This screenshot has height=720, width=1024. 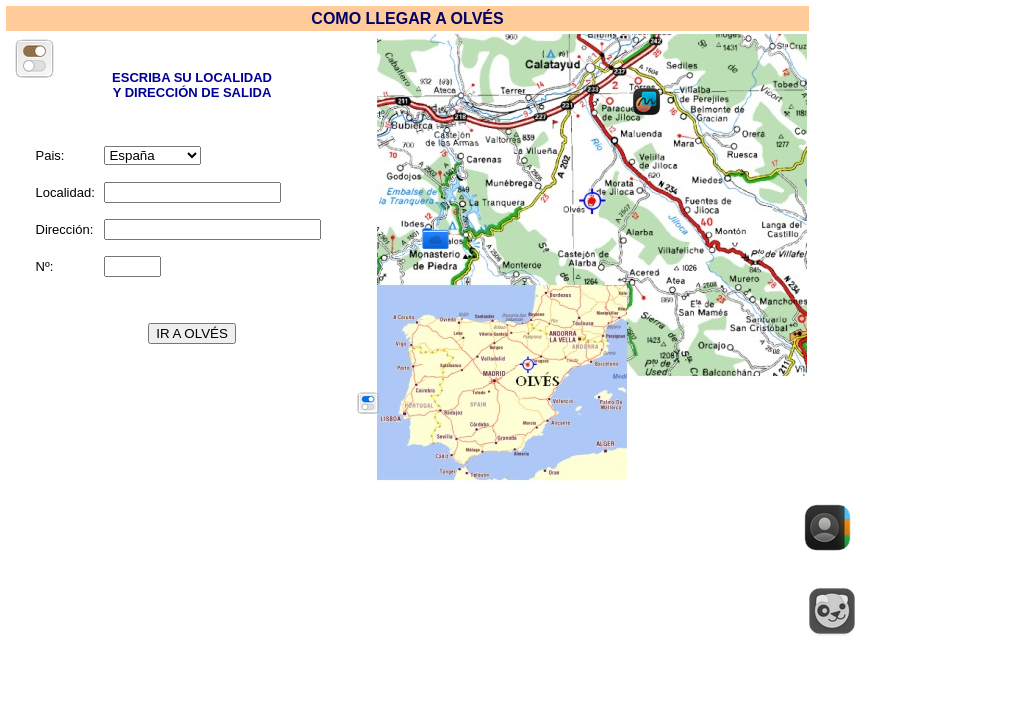 What do you see at coordinates (827, 527) in the screenshot?
I see `open the contacts app` at bounding box center [827, 527].